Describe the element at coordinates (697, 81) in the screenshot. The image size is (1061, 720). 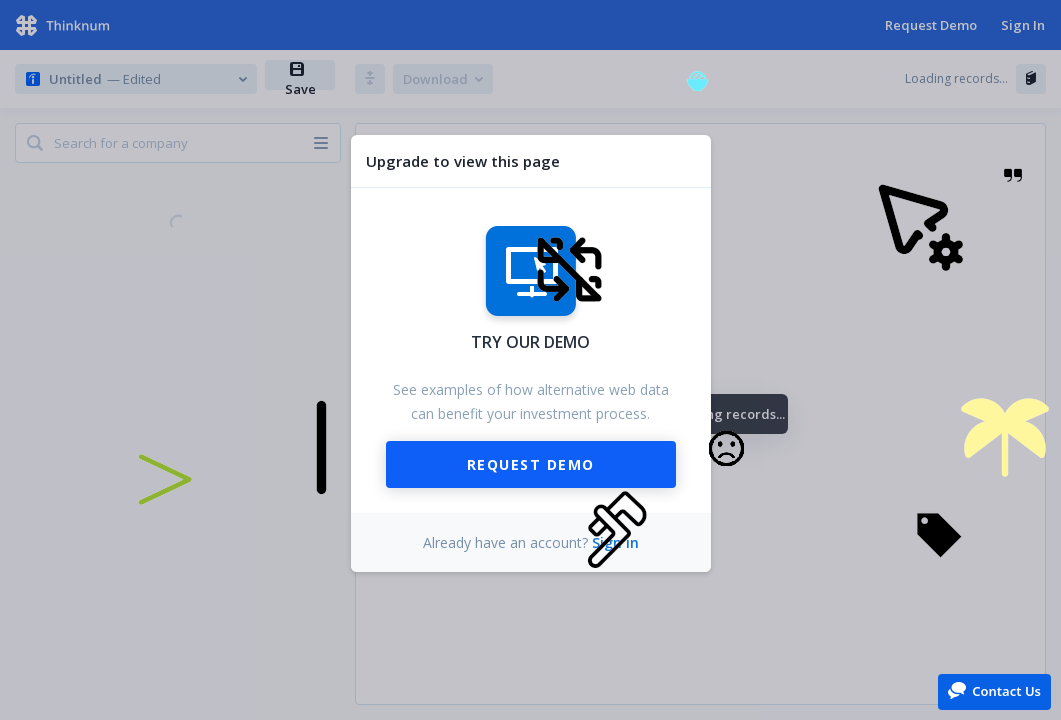
I see `view food or meal options` at that location.